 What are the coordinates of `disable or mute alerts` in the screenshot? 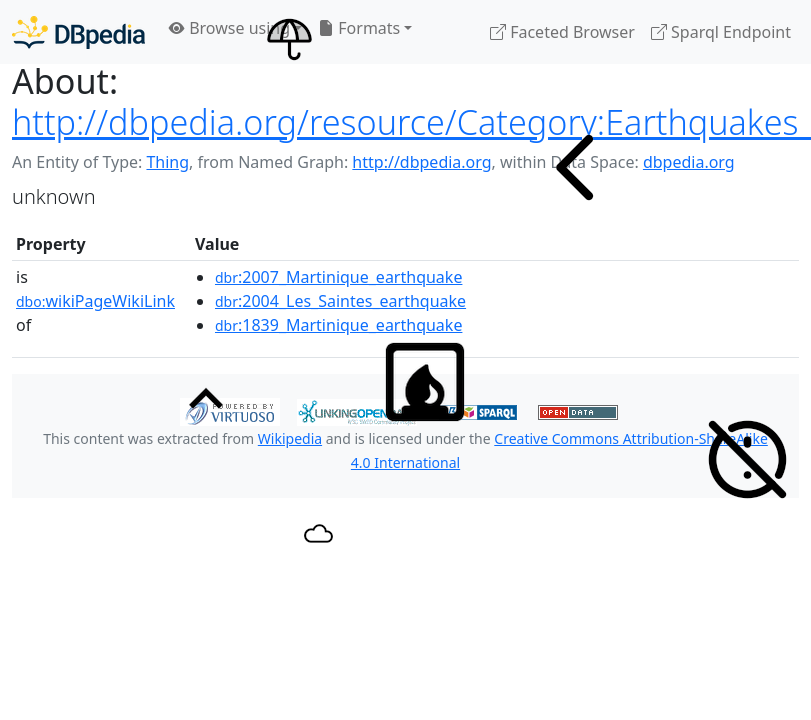 It's located at (747, 459).